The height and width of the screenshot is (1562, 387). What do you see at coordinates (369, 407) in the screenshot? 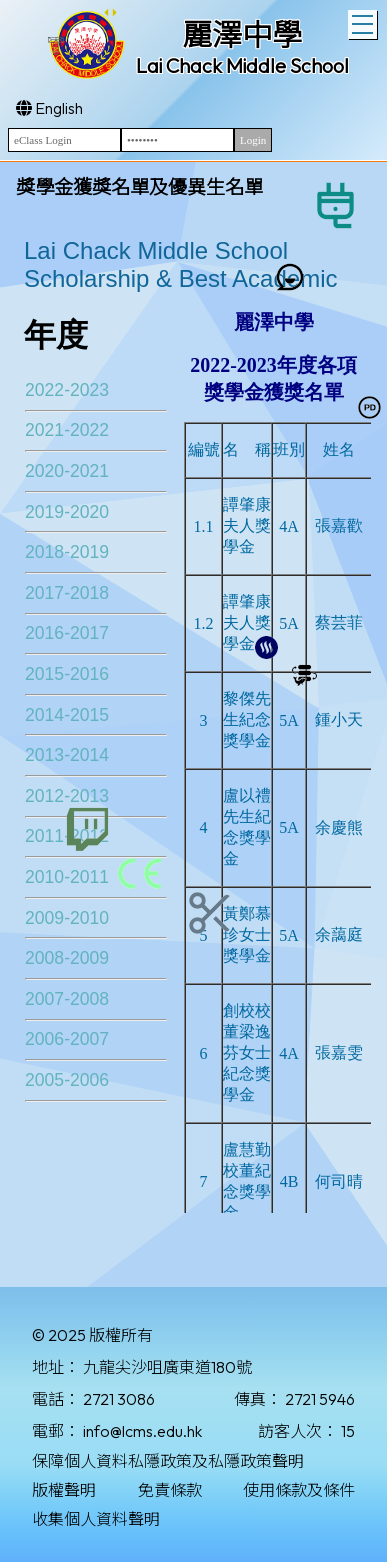
I see `indicates public domain content` at bounding box center [369, 407].